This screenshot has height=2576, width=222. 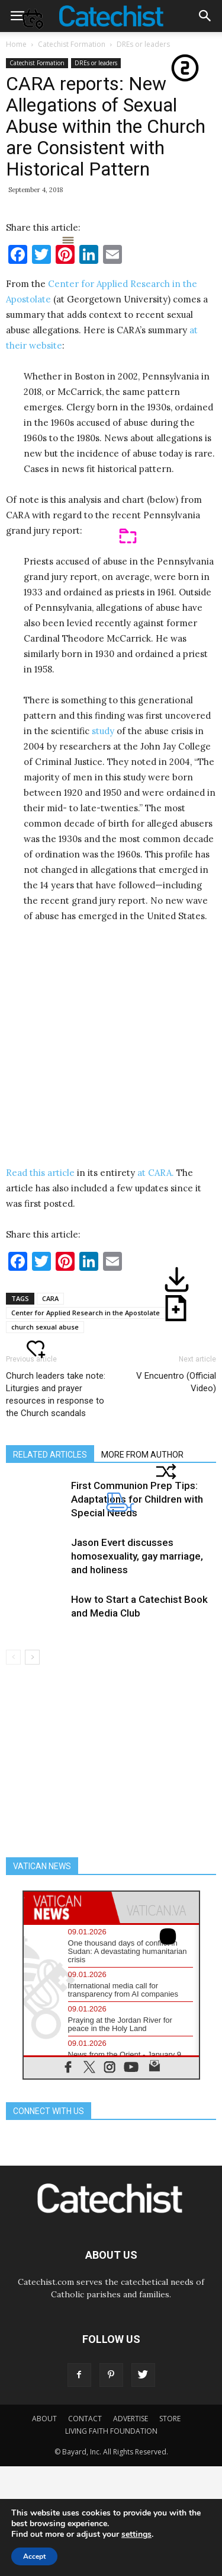 I want to click on create a new folder, so click(x=128, y=536).